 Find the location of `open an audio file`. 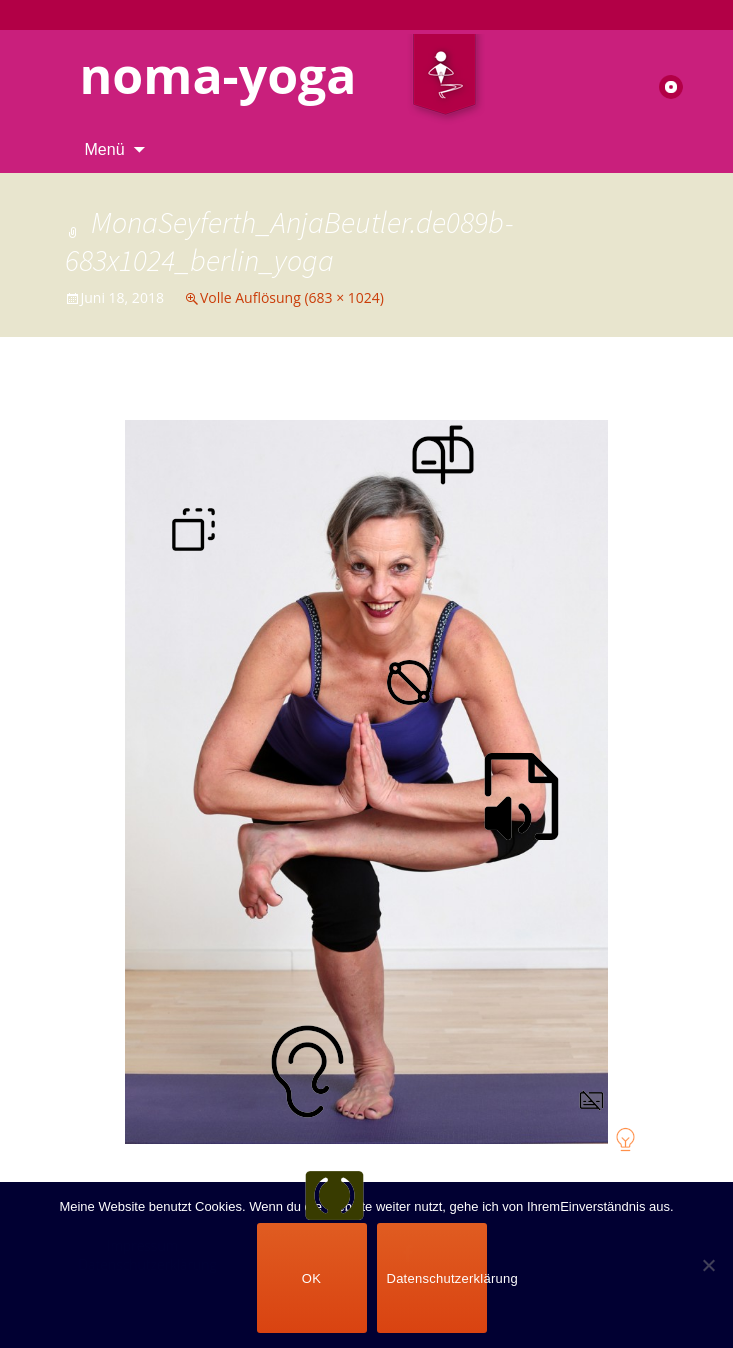

open an audio file is located at coordinates (521, 796).